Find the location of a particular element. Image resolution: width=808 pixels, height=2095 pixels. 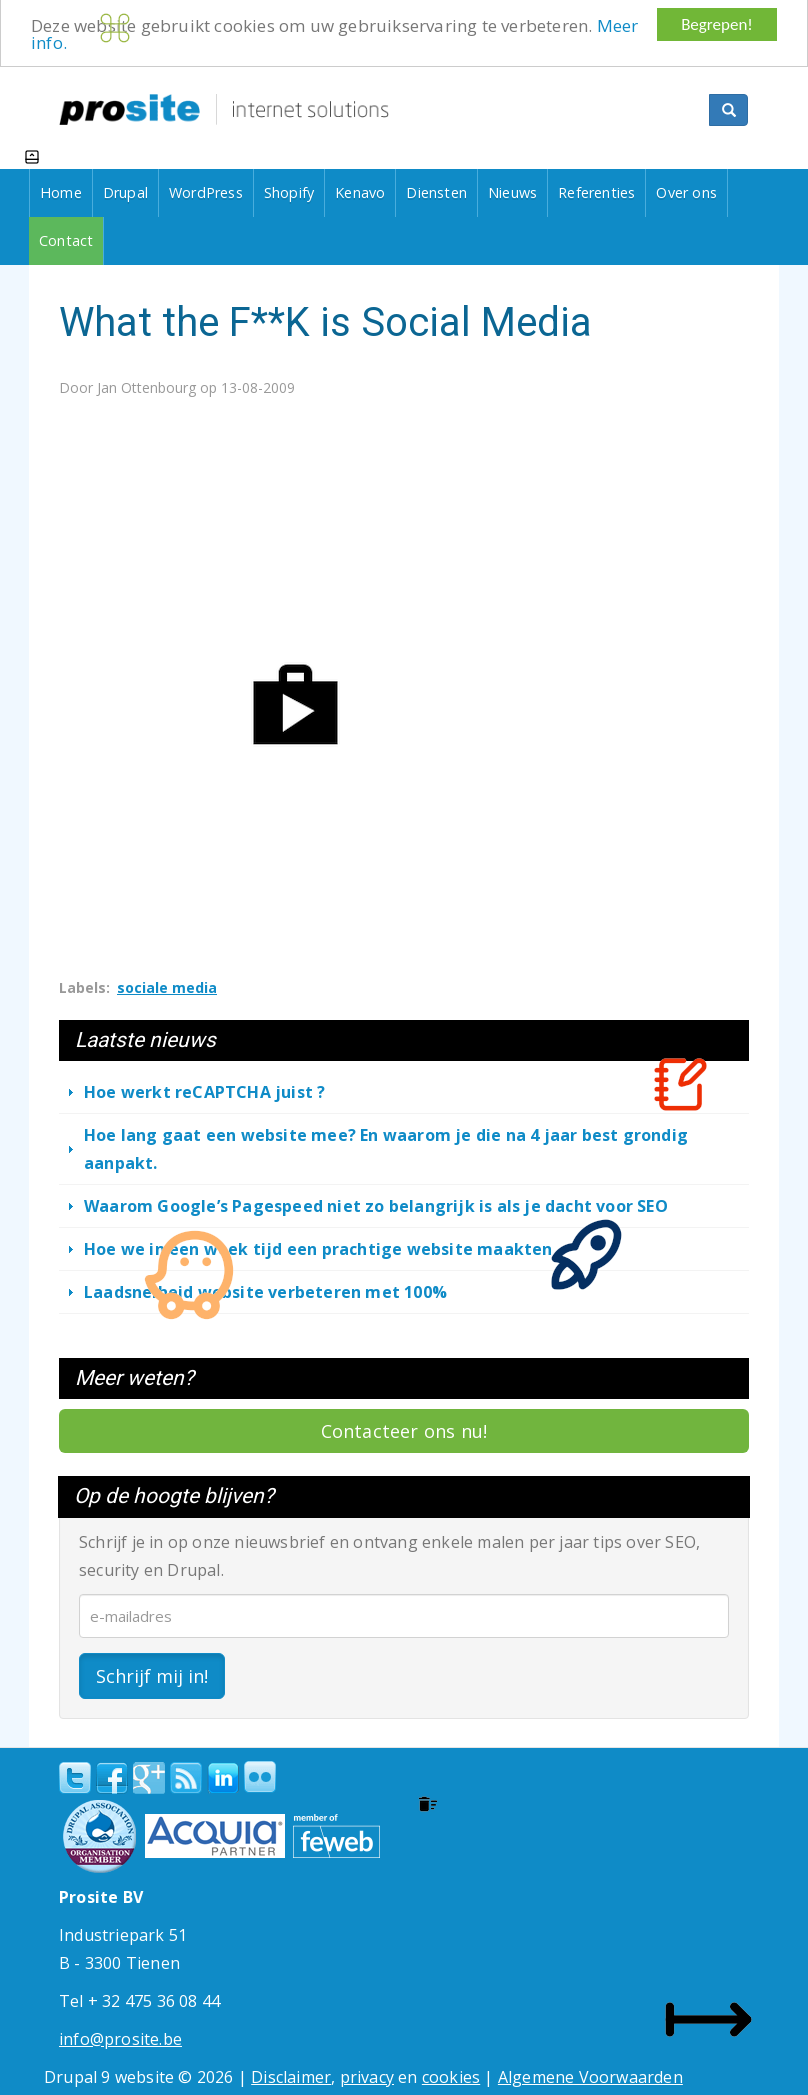

move item to the end of a list is located at coordinates (708, 2019).